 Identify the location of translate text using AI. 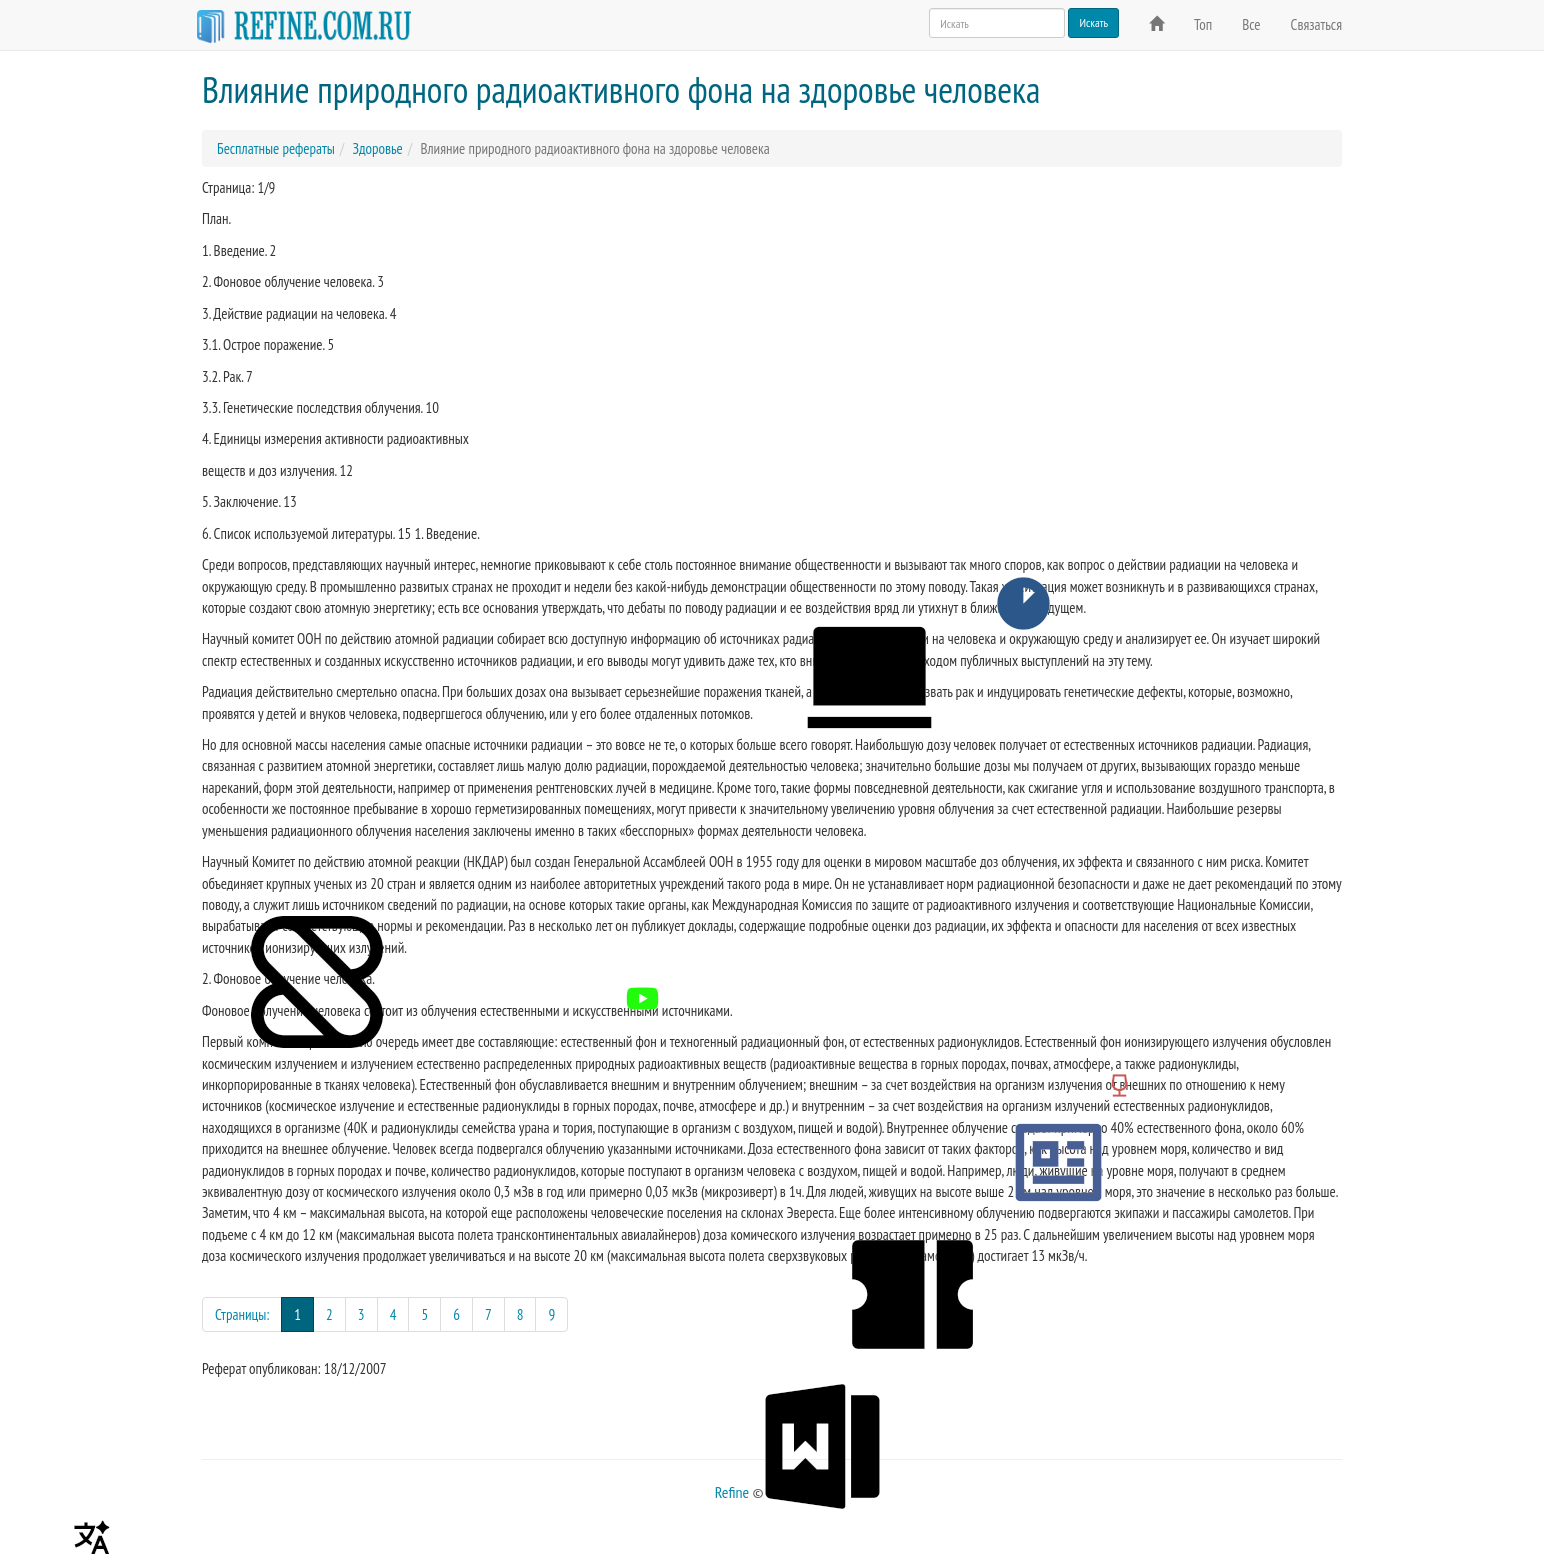
(91, 1539).